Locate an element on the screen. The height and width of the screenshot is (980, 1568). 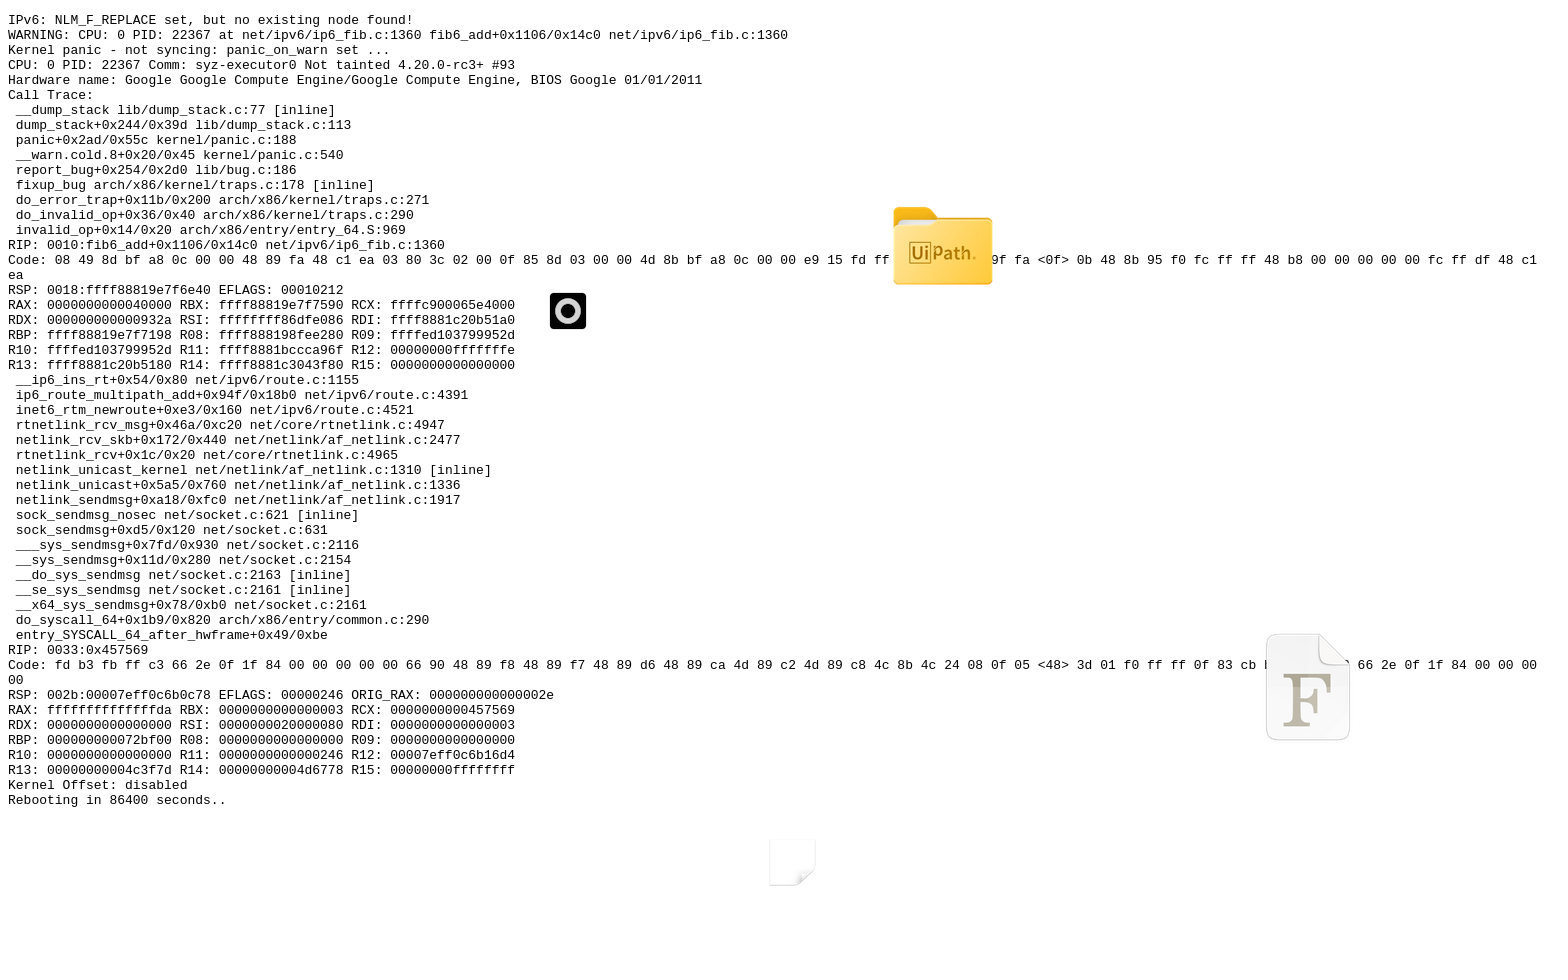
iPod Shuffle device in sidebar is located at coordinates (568, 311).